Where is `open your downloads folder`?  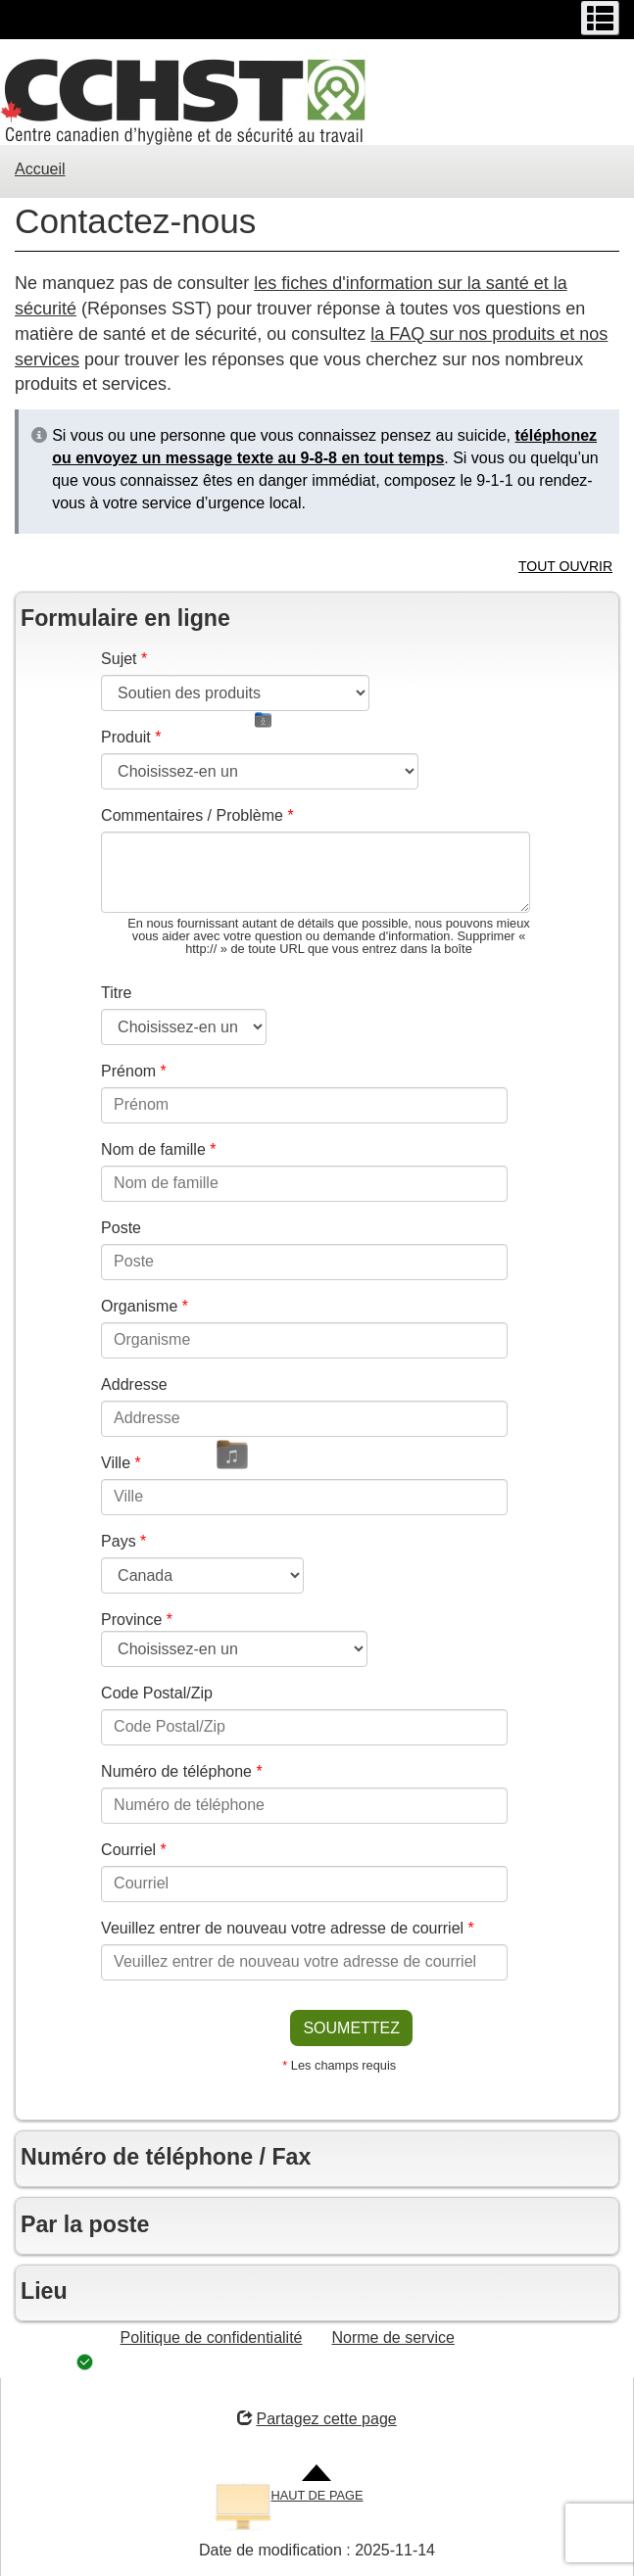
open your downloads folder is located at coordinates (263, 719).